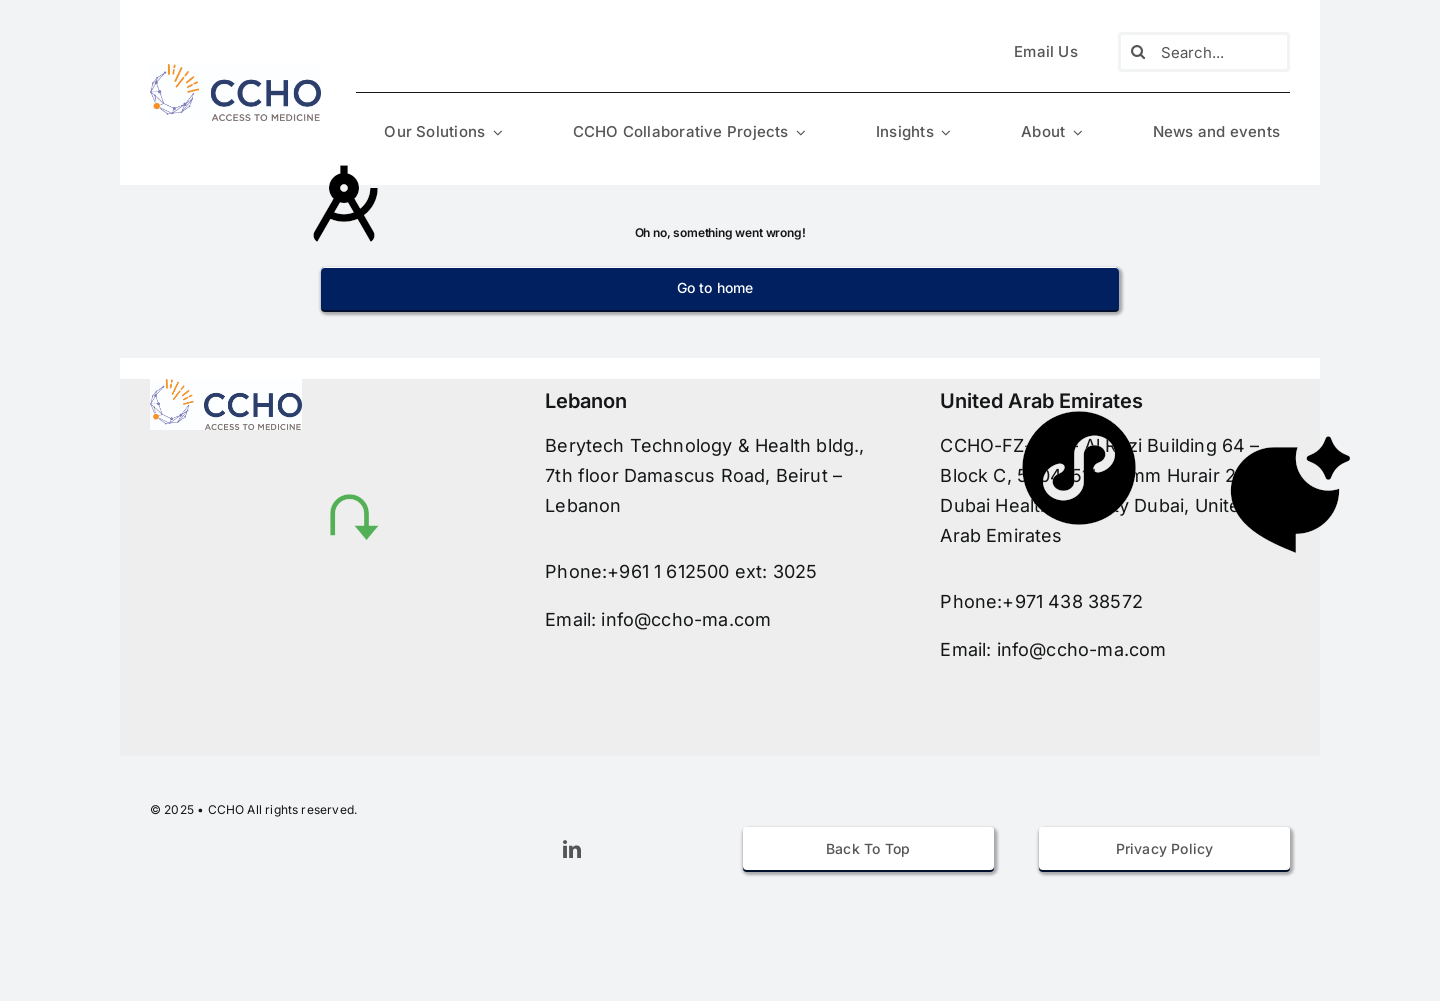 The image size is (1440, 1001). I want to click on access precision drawing or design tools, so click(344, 203).